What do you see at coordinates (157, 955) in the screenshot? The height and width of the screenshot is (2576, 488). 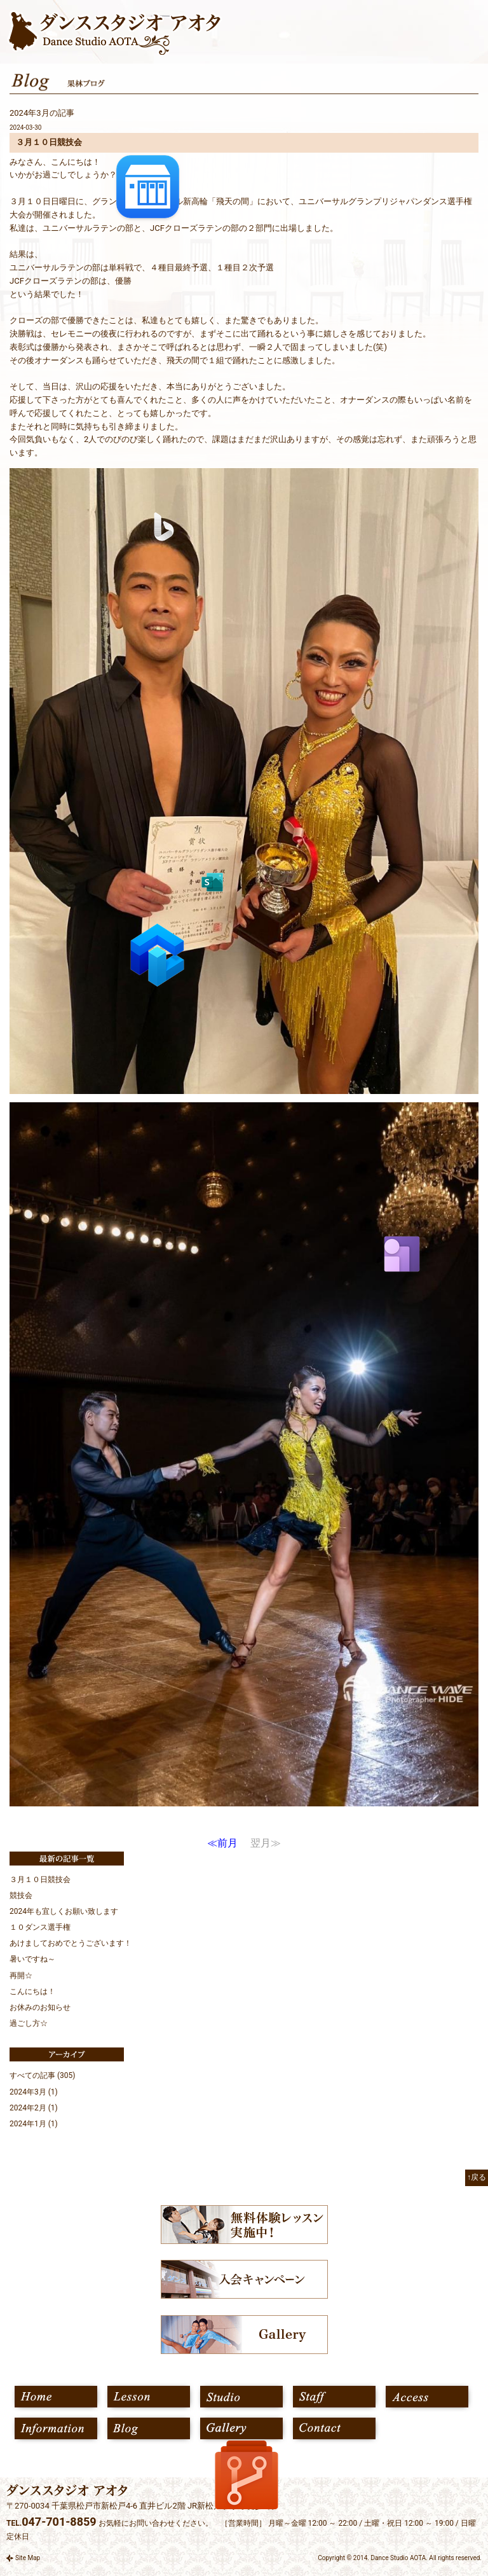 I see `open microsoft maquette app` at bounding box center [157, 955].